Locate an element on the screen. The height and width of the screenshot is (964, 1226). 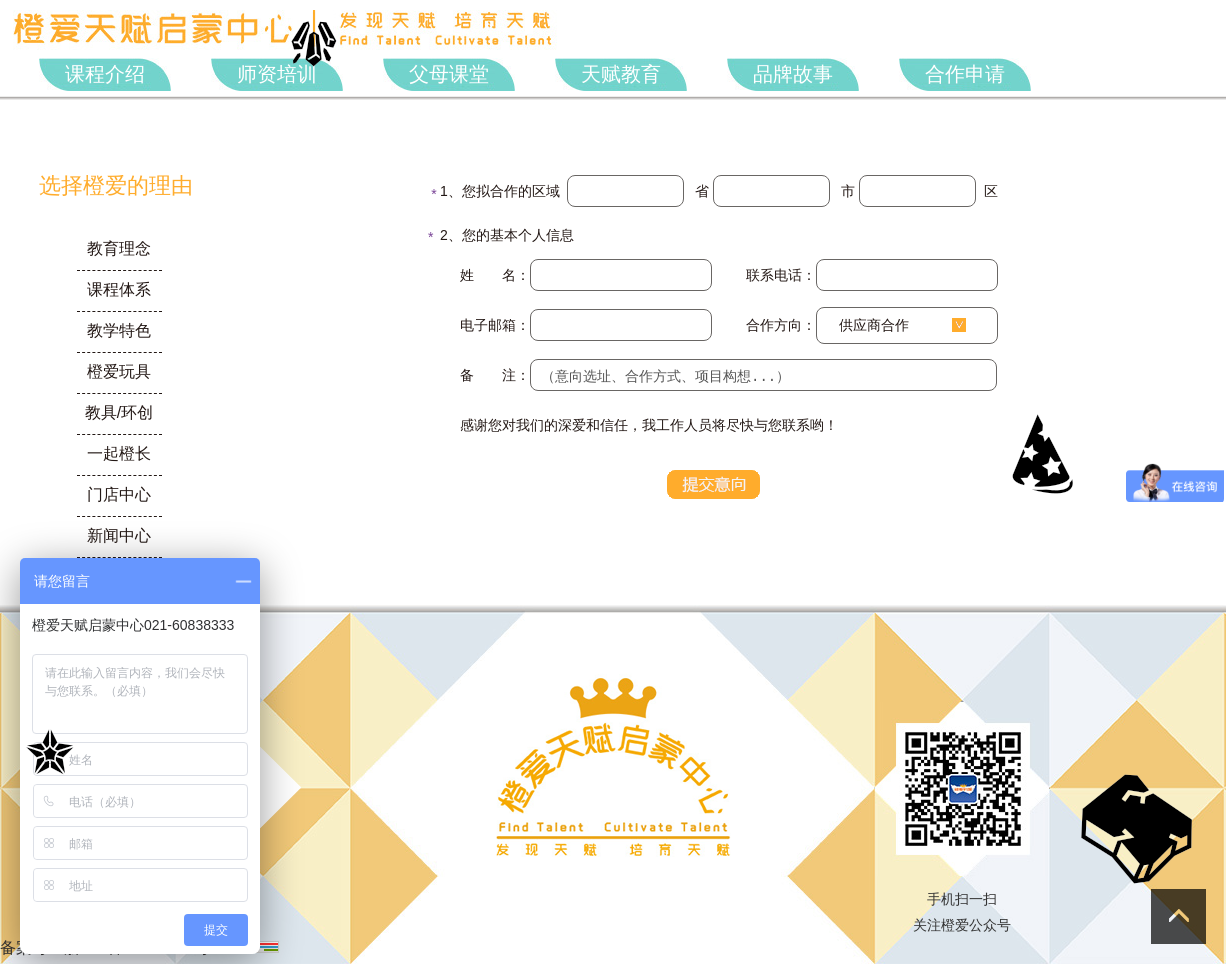
view your collected crystals or gems is located at coordinates (314, 44).